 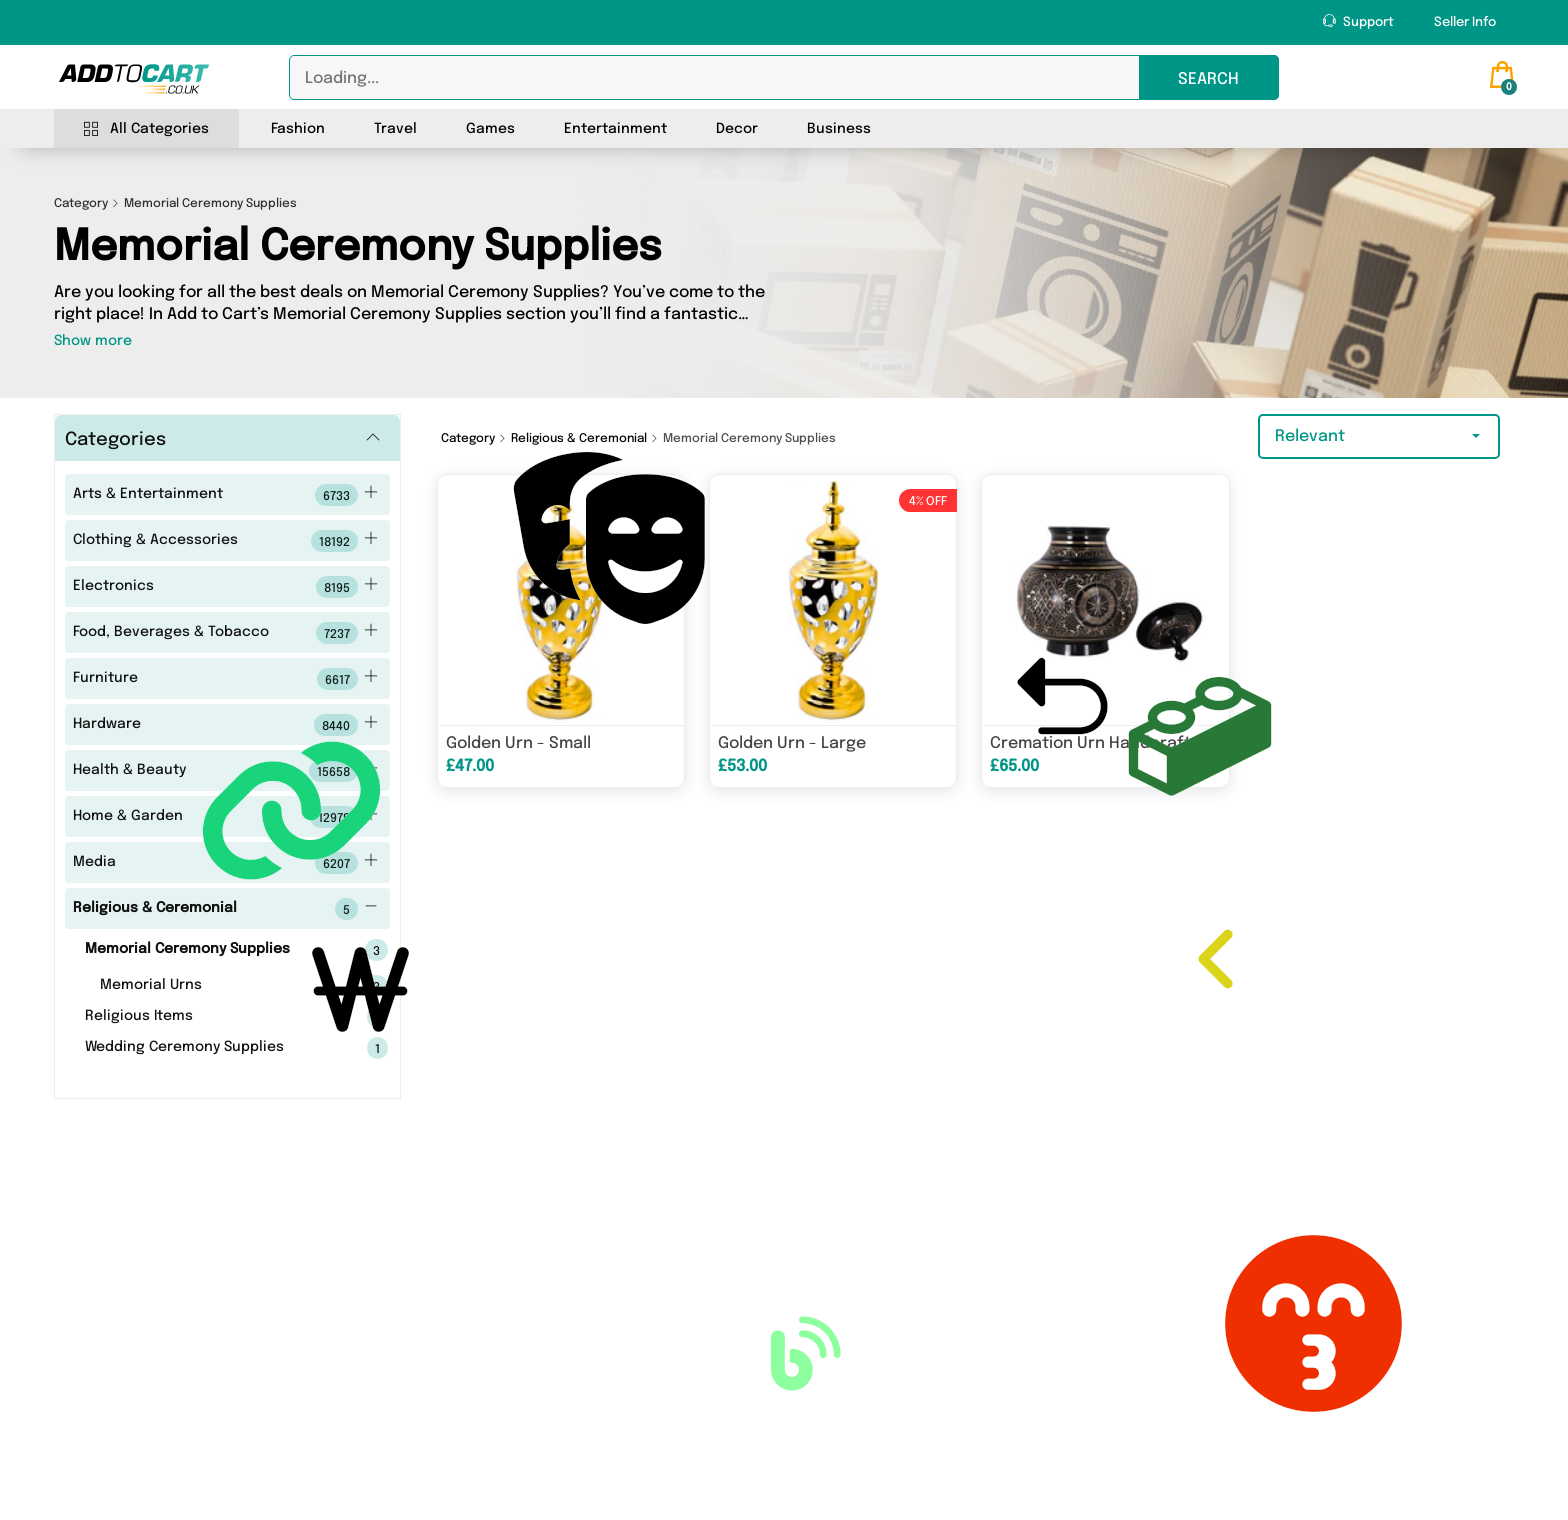 What do you see at coordinates (1200, 734) in the screenshot?
I see `access building or construction features` at bounding box center [1200, 734].